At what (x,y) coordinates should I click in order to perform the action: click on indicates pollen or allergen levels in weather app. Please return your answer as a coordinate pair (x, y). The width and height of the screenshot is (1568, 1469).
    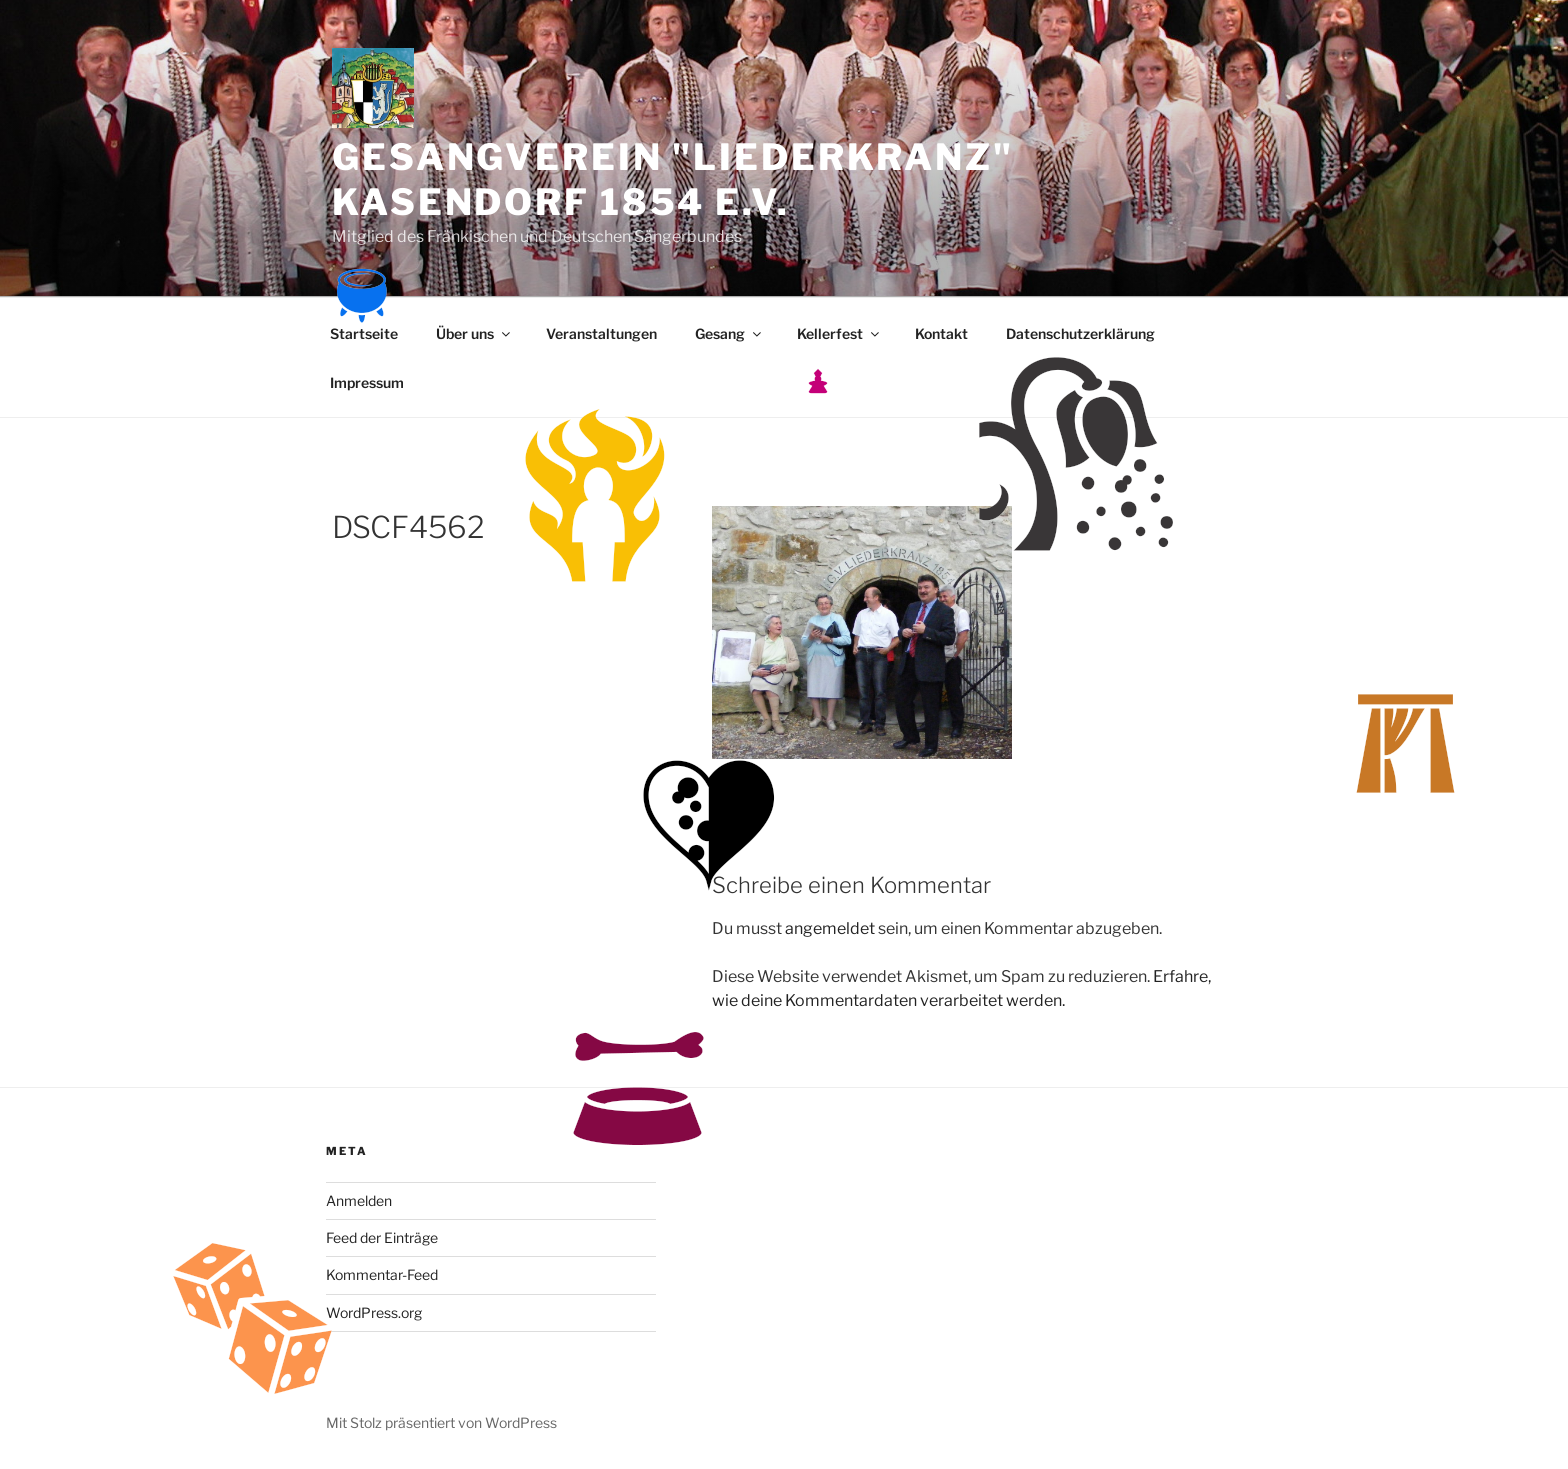
    Looking at the image, I should click on (1077, 454).